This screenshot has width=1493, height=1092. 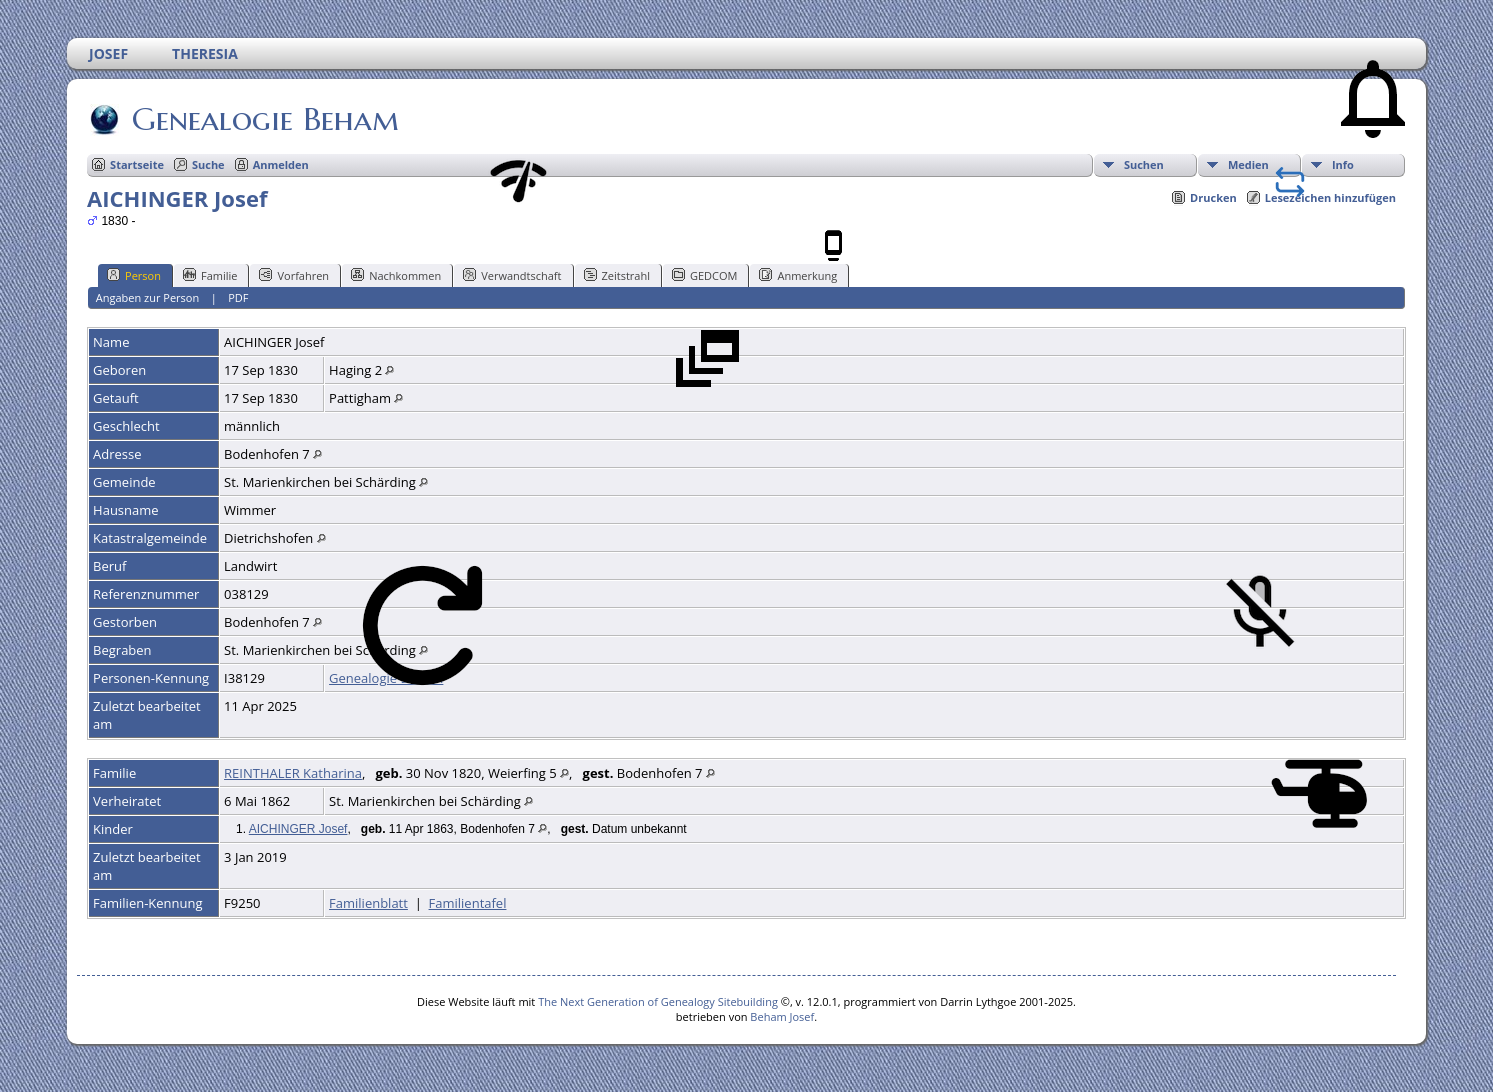 What do you see at coordinates (1260, 613) in the screenshot?
I see `mute your microphone` at bounding box center [1260, 613].